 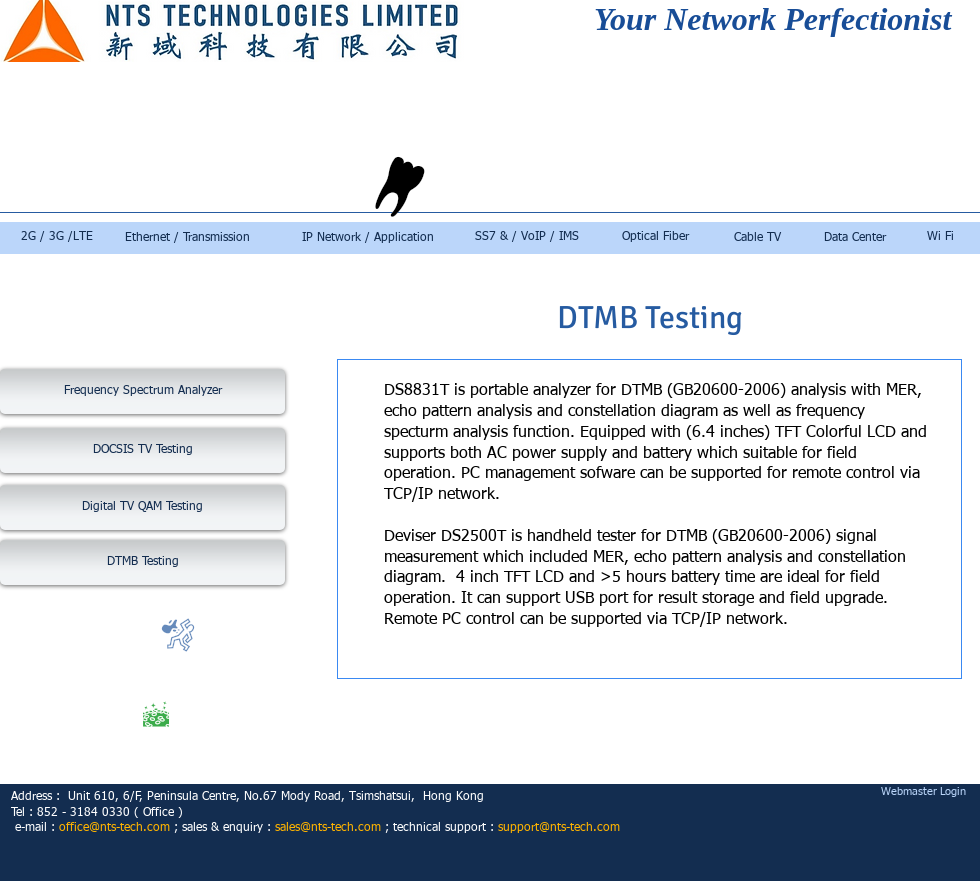 What do you see at coordinates (178, 635) in the screenshot?
I see `indicates a crime scene or murder mystery game element` at bounding box center [178, 635].